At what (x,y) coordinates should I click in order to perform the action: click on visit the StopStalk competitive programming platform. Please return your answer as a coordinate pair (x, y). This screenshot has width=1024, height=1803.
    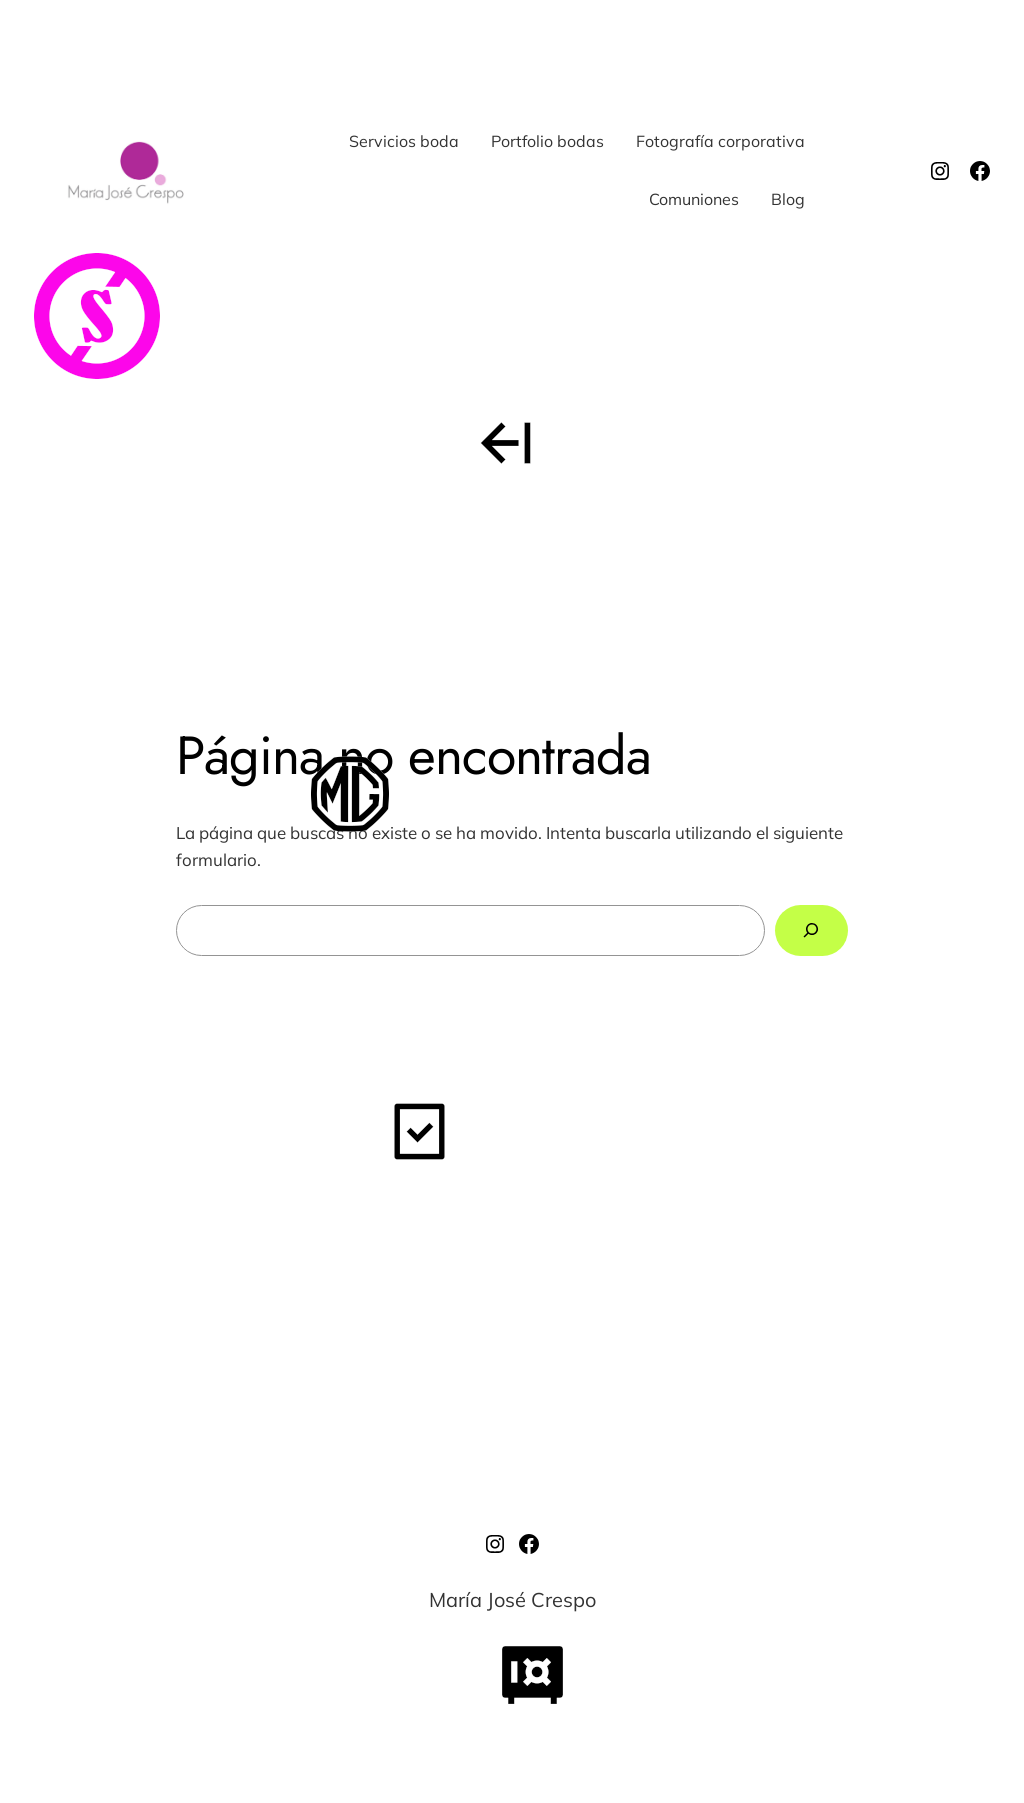
    Looking at the image, I should click on (97, 316).